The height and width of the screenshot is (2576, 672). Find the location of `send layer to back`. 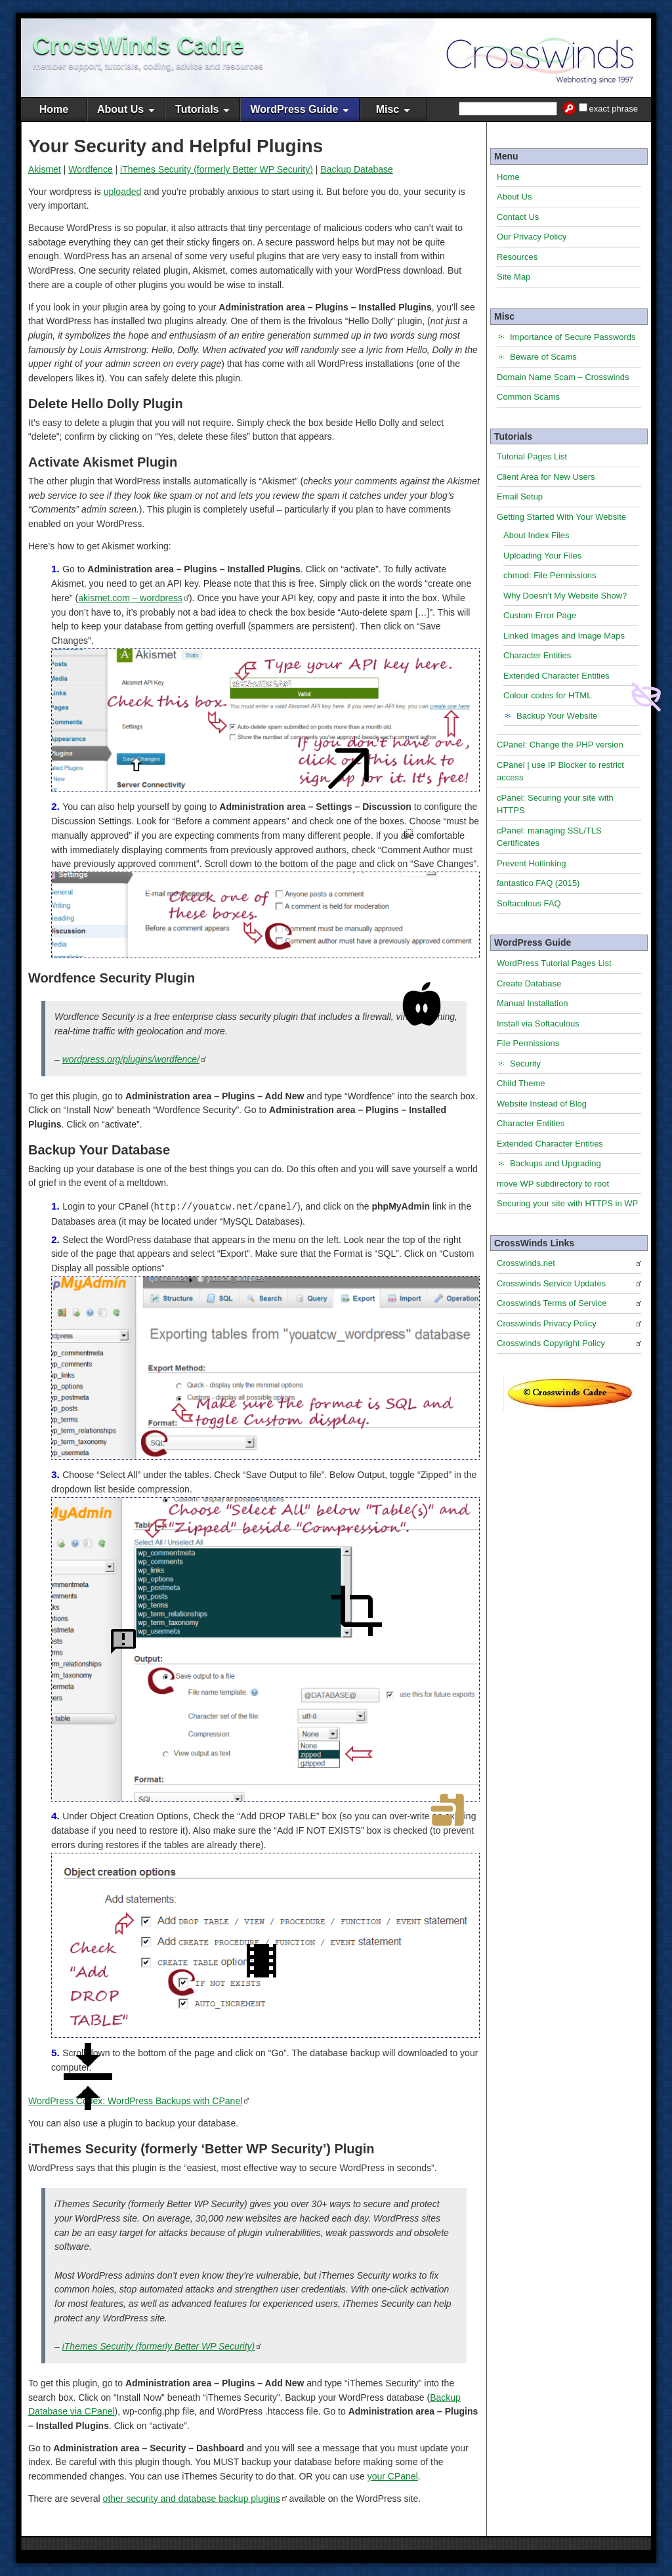

send layer to back is located at coordinates (408, 833).